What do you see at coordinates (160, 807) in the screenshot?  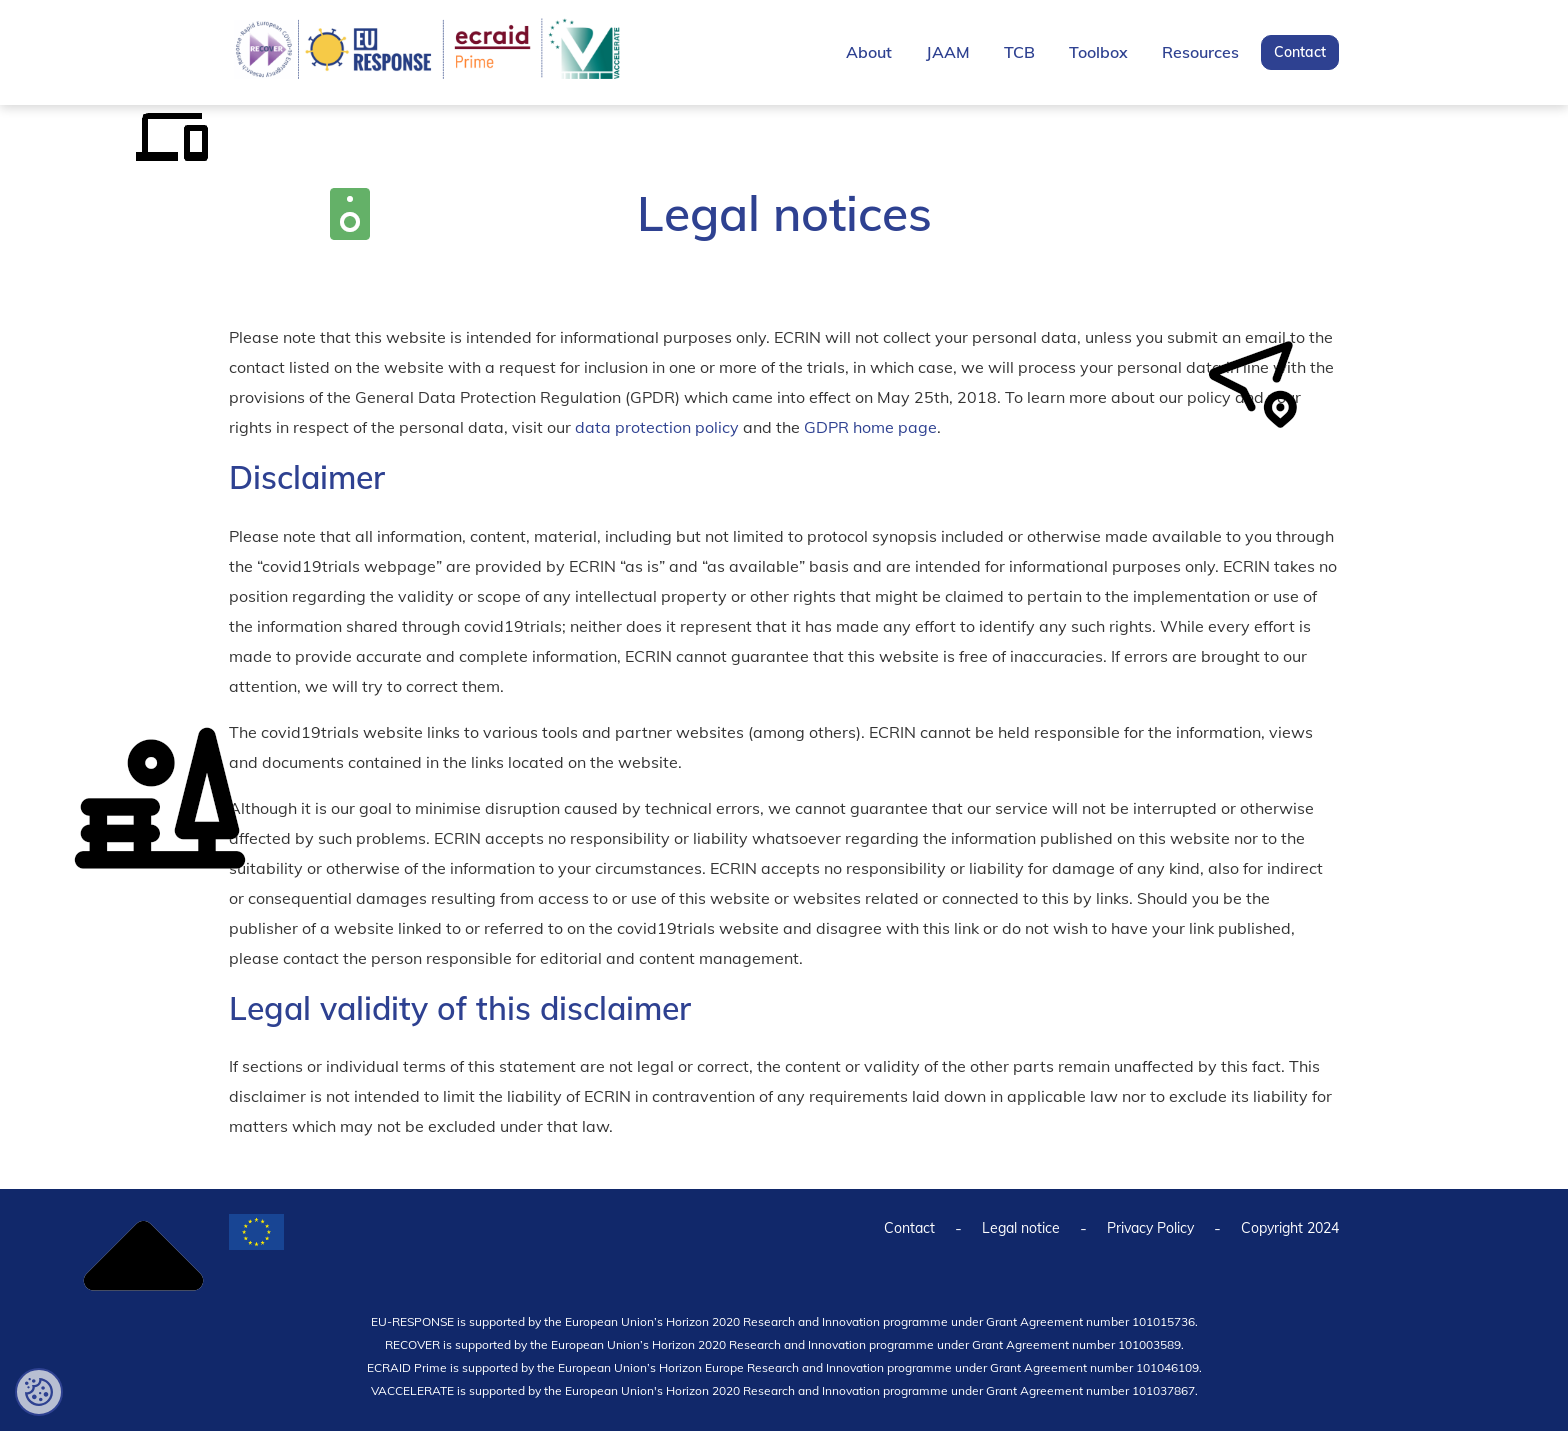 I see `view nearby parks or green spaces` at bounding box center [160, 807].